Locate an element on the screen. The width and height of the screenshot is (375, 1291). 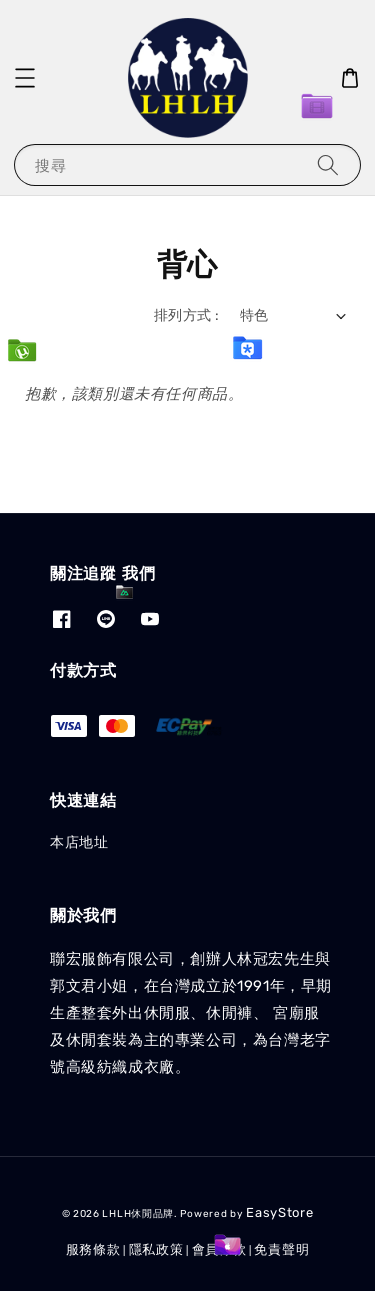
open Tim messaging app folder is located at coordinates (247, 348).